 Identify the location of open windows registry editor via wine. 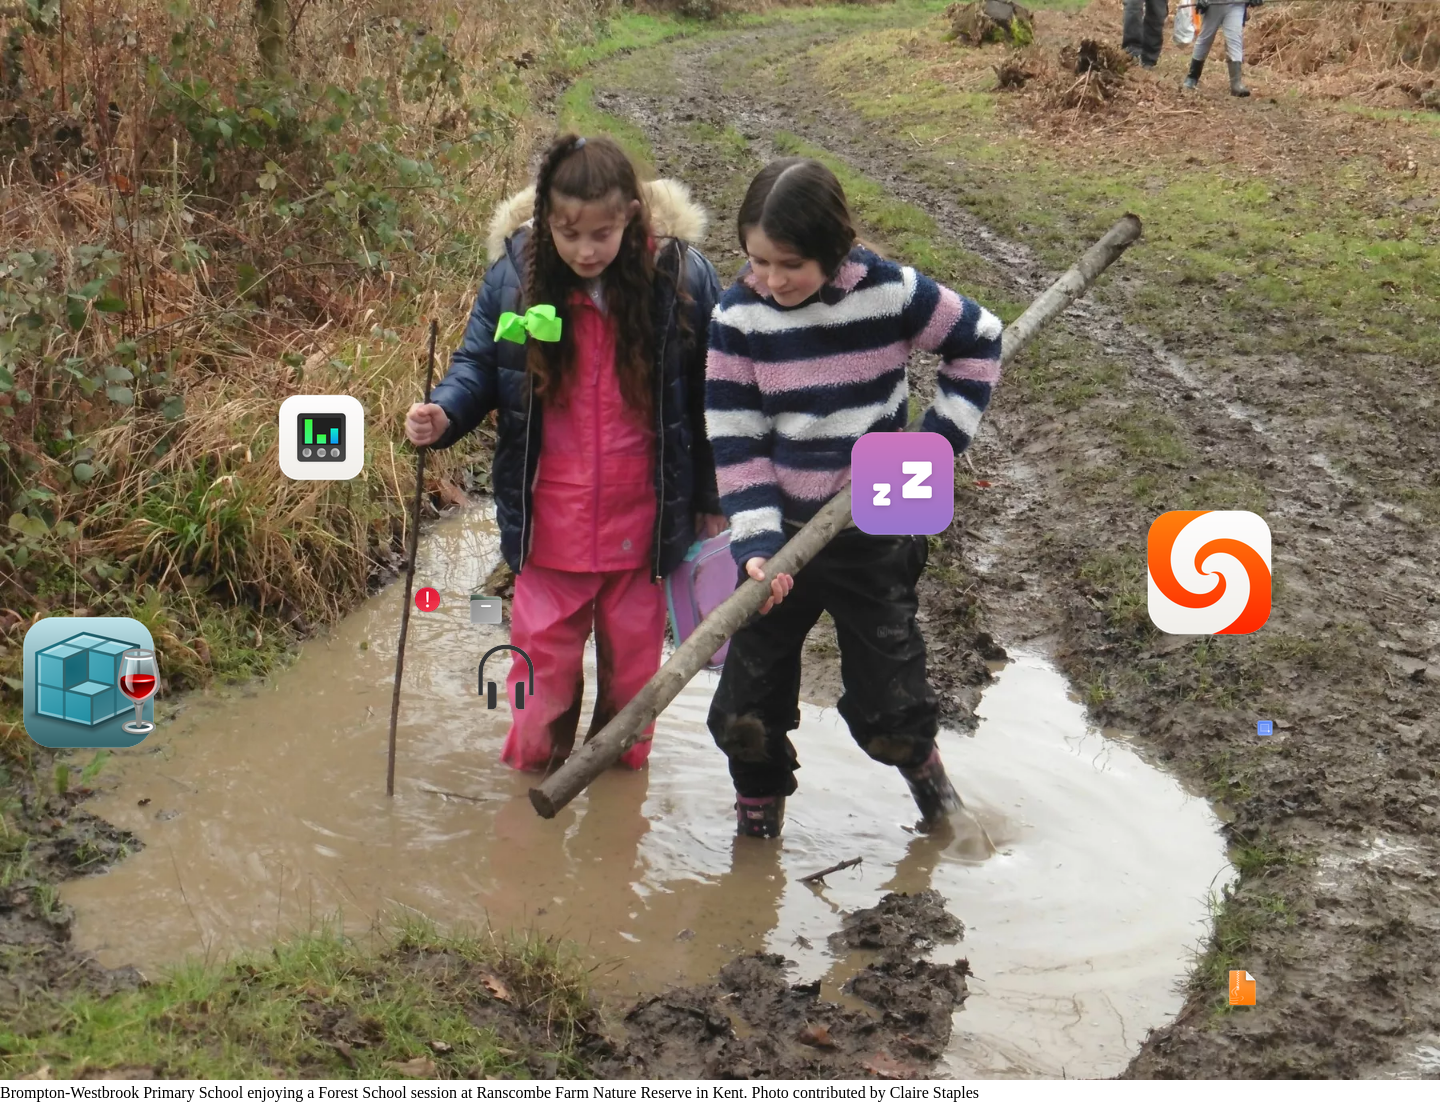
(88, 682).